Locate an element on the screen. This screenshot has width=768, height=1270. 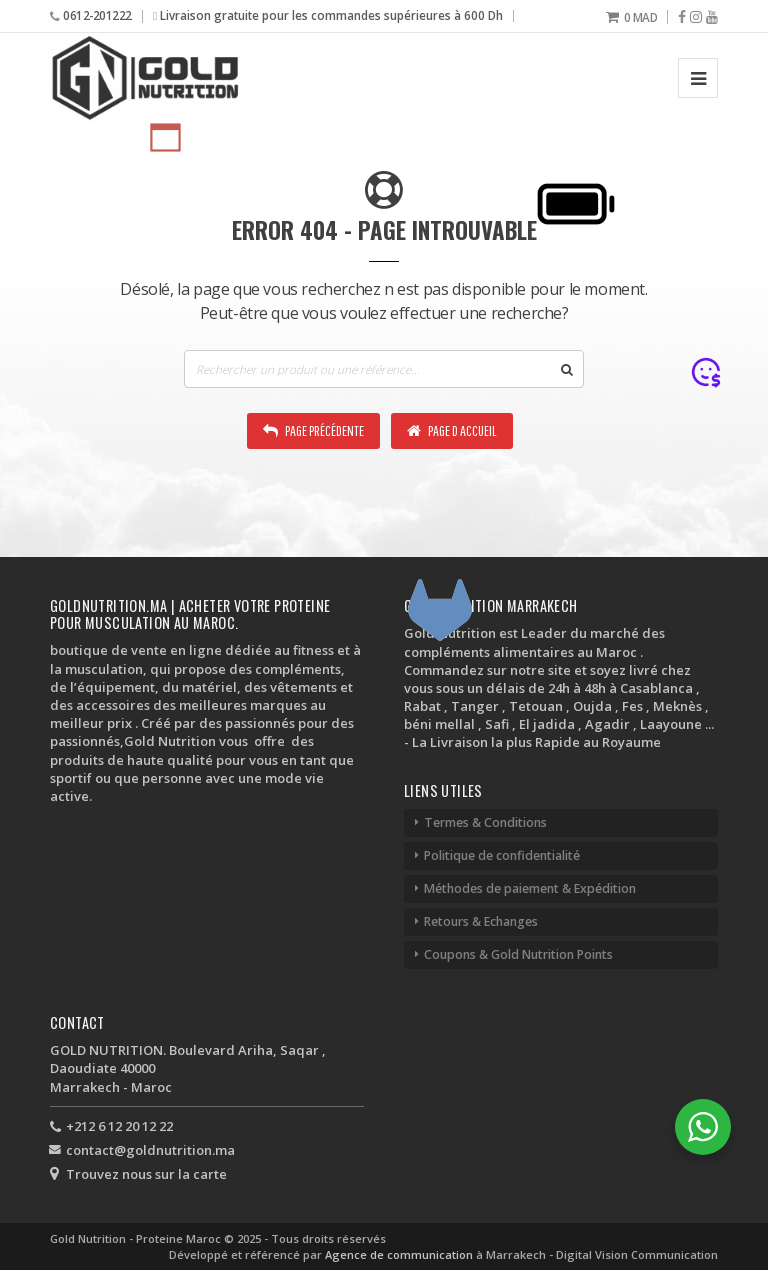
open GitLab repository is located at coordinates (440, 610).